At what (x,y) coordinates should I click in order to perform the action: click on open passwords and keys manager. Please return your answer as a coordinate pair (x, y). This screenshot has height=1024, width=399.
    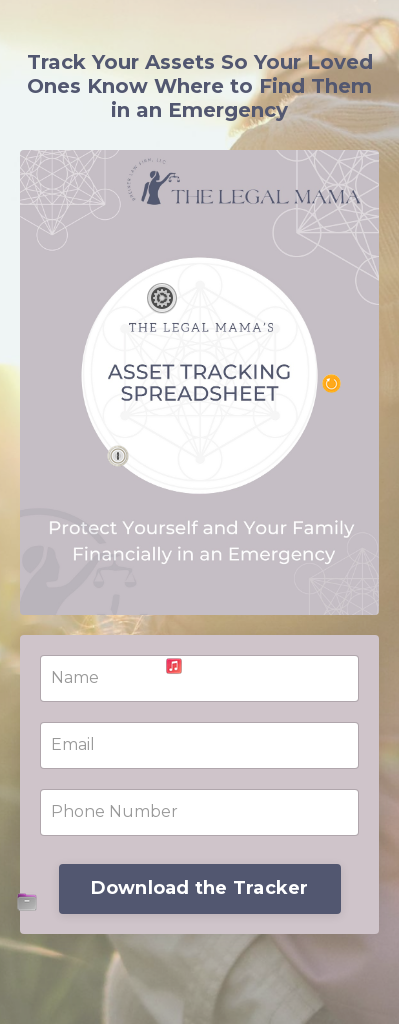
    Looking at the image, I should click on (118, 456).